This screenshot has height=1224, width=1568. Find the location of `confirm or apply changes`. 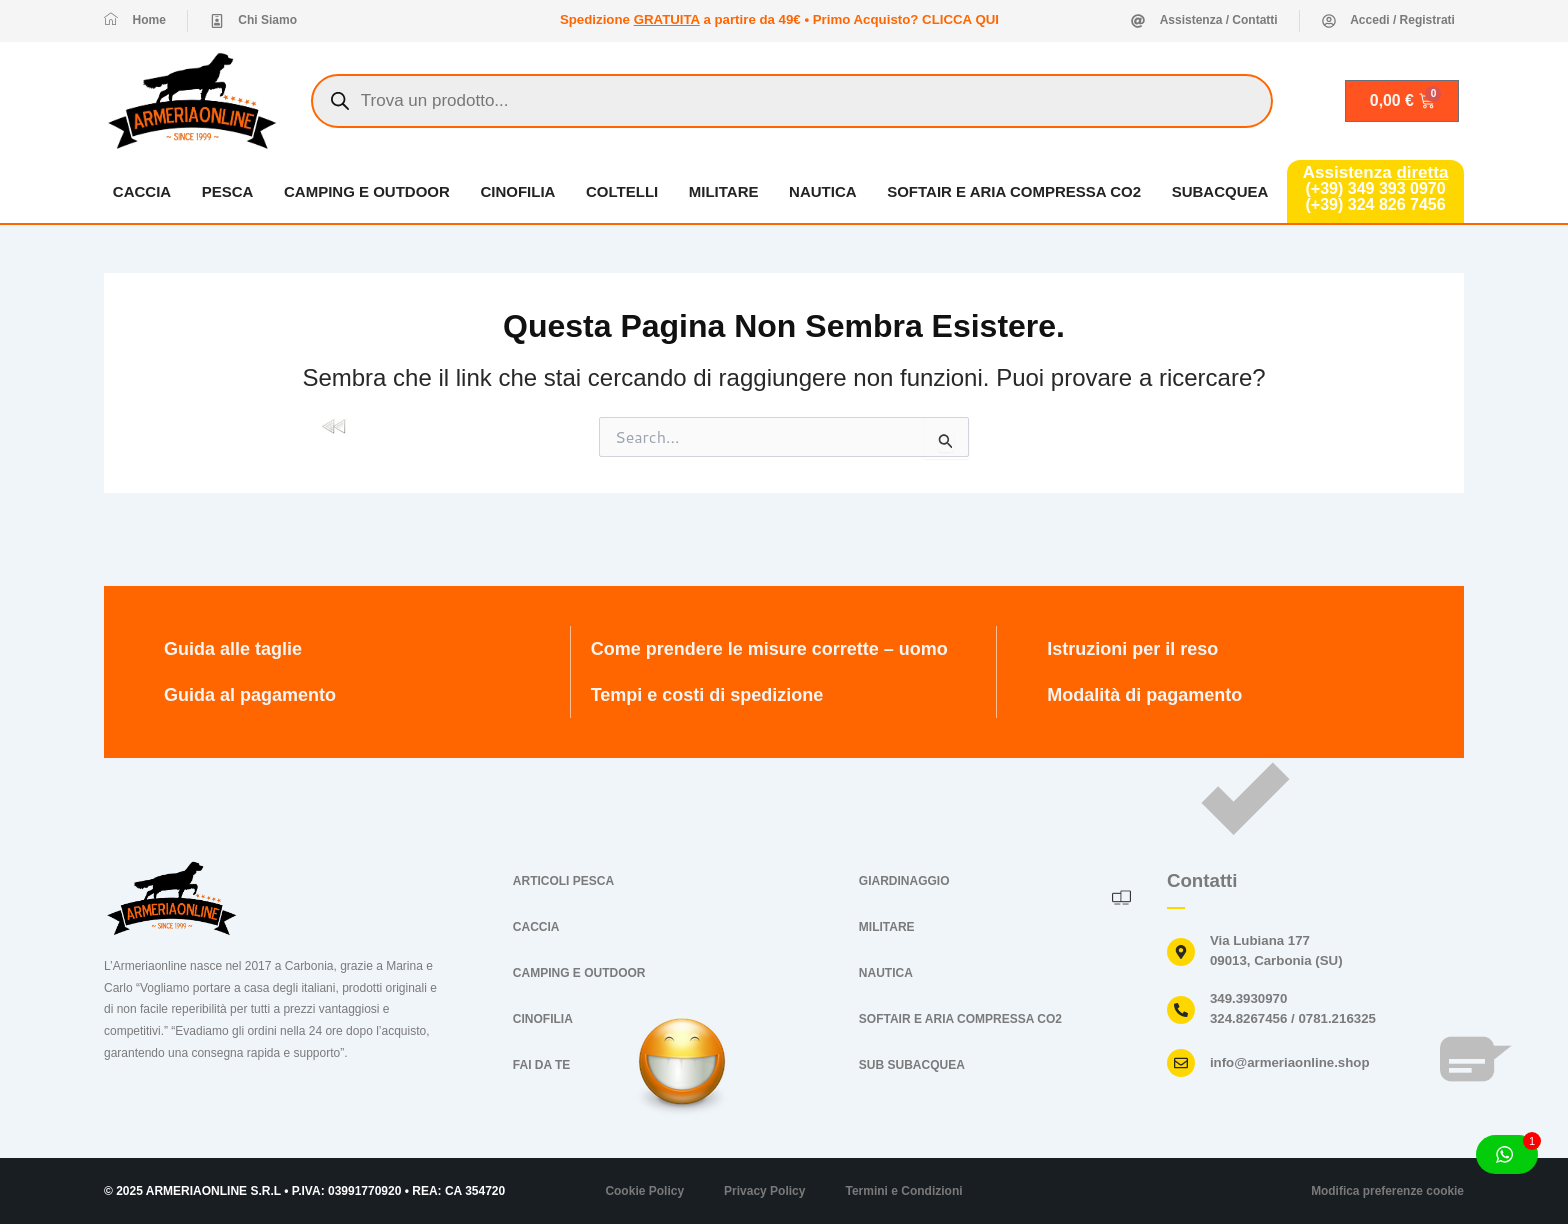

confirm or apply changes is located at coordinates (1241, 794).